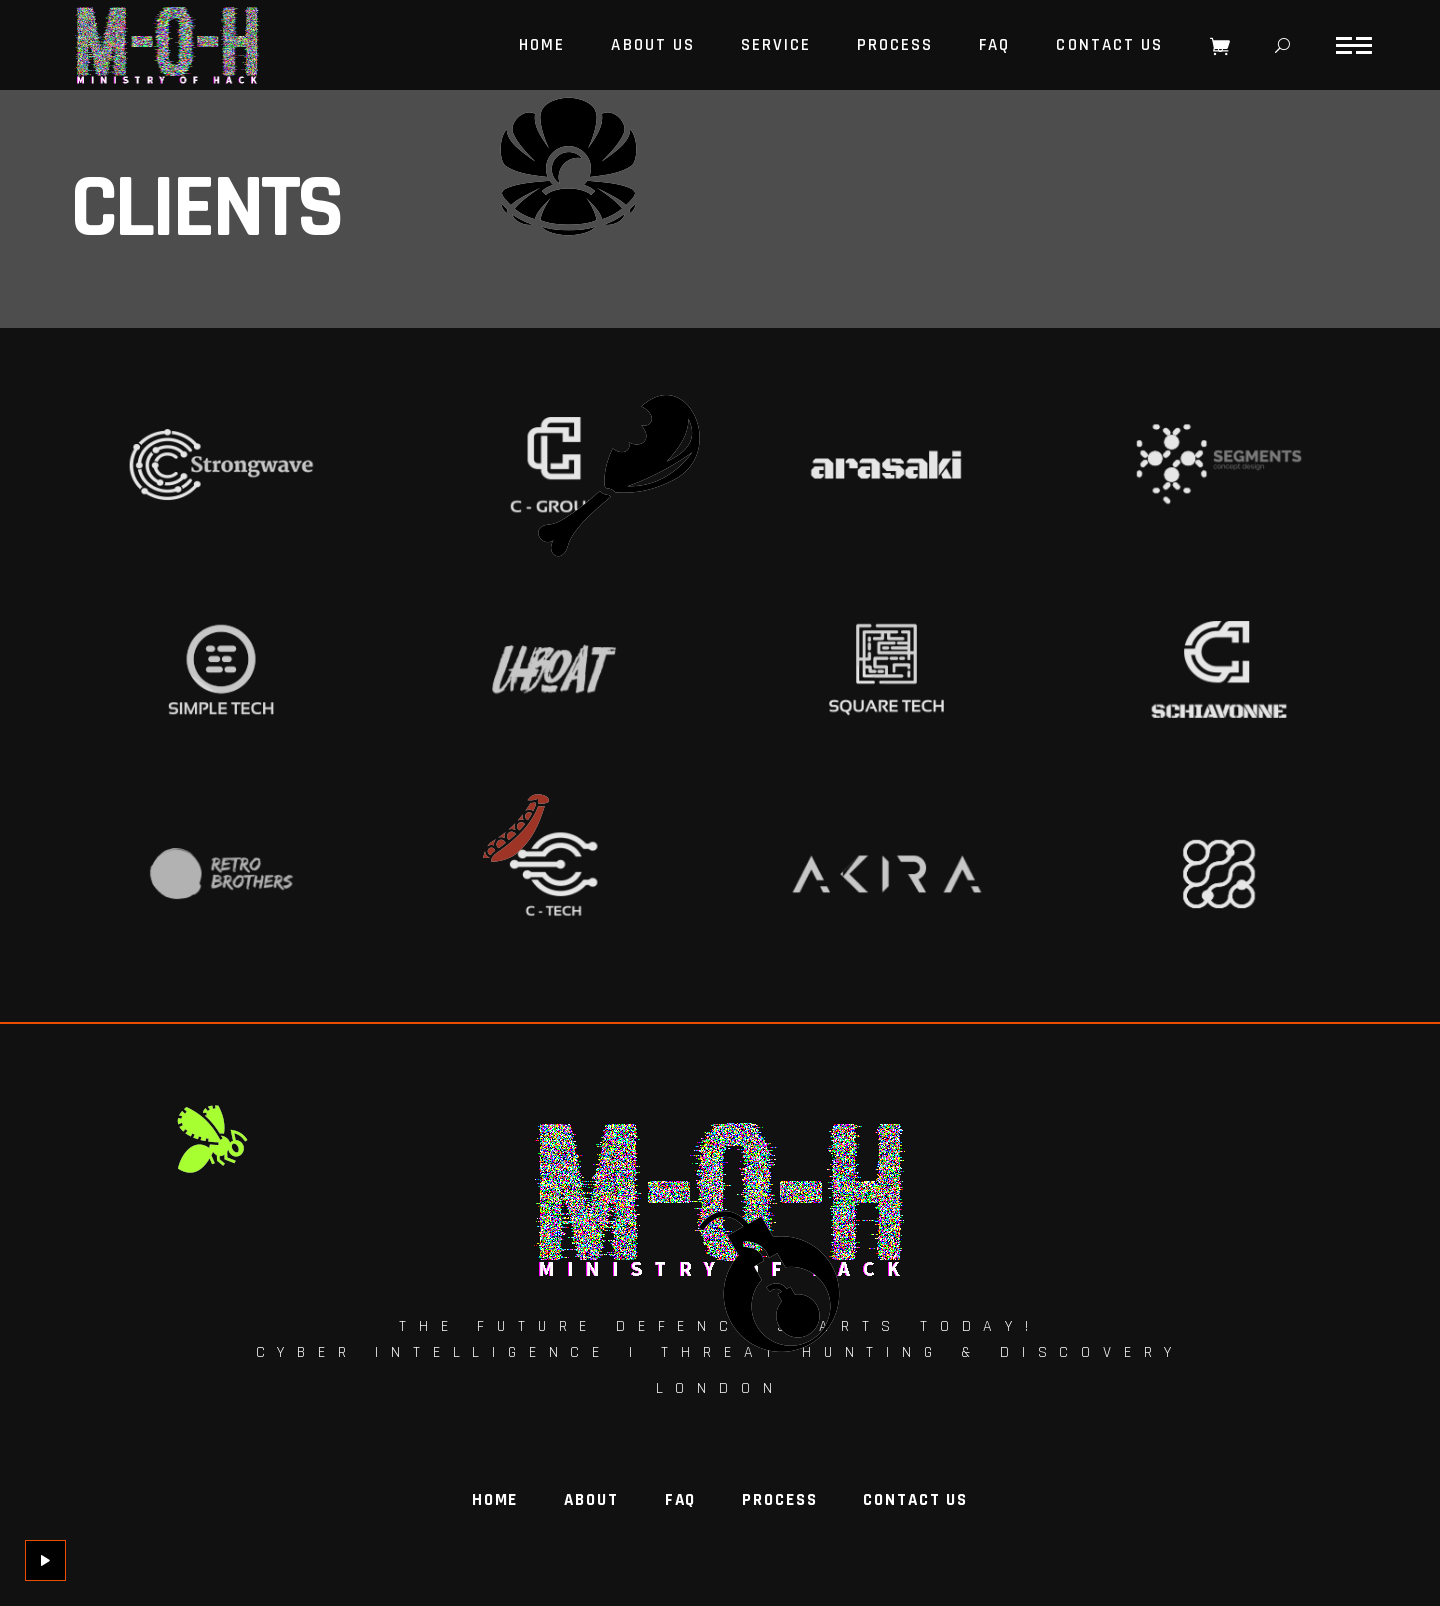 The image size is (1440, 1606). What do you see at coordinates (516, 828) in the screenshot?
I see `select peas as an ingredient` at bounding box center [516, 828].